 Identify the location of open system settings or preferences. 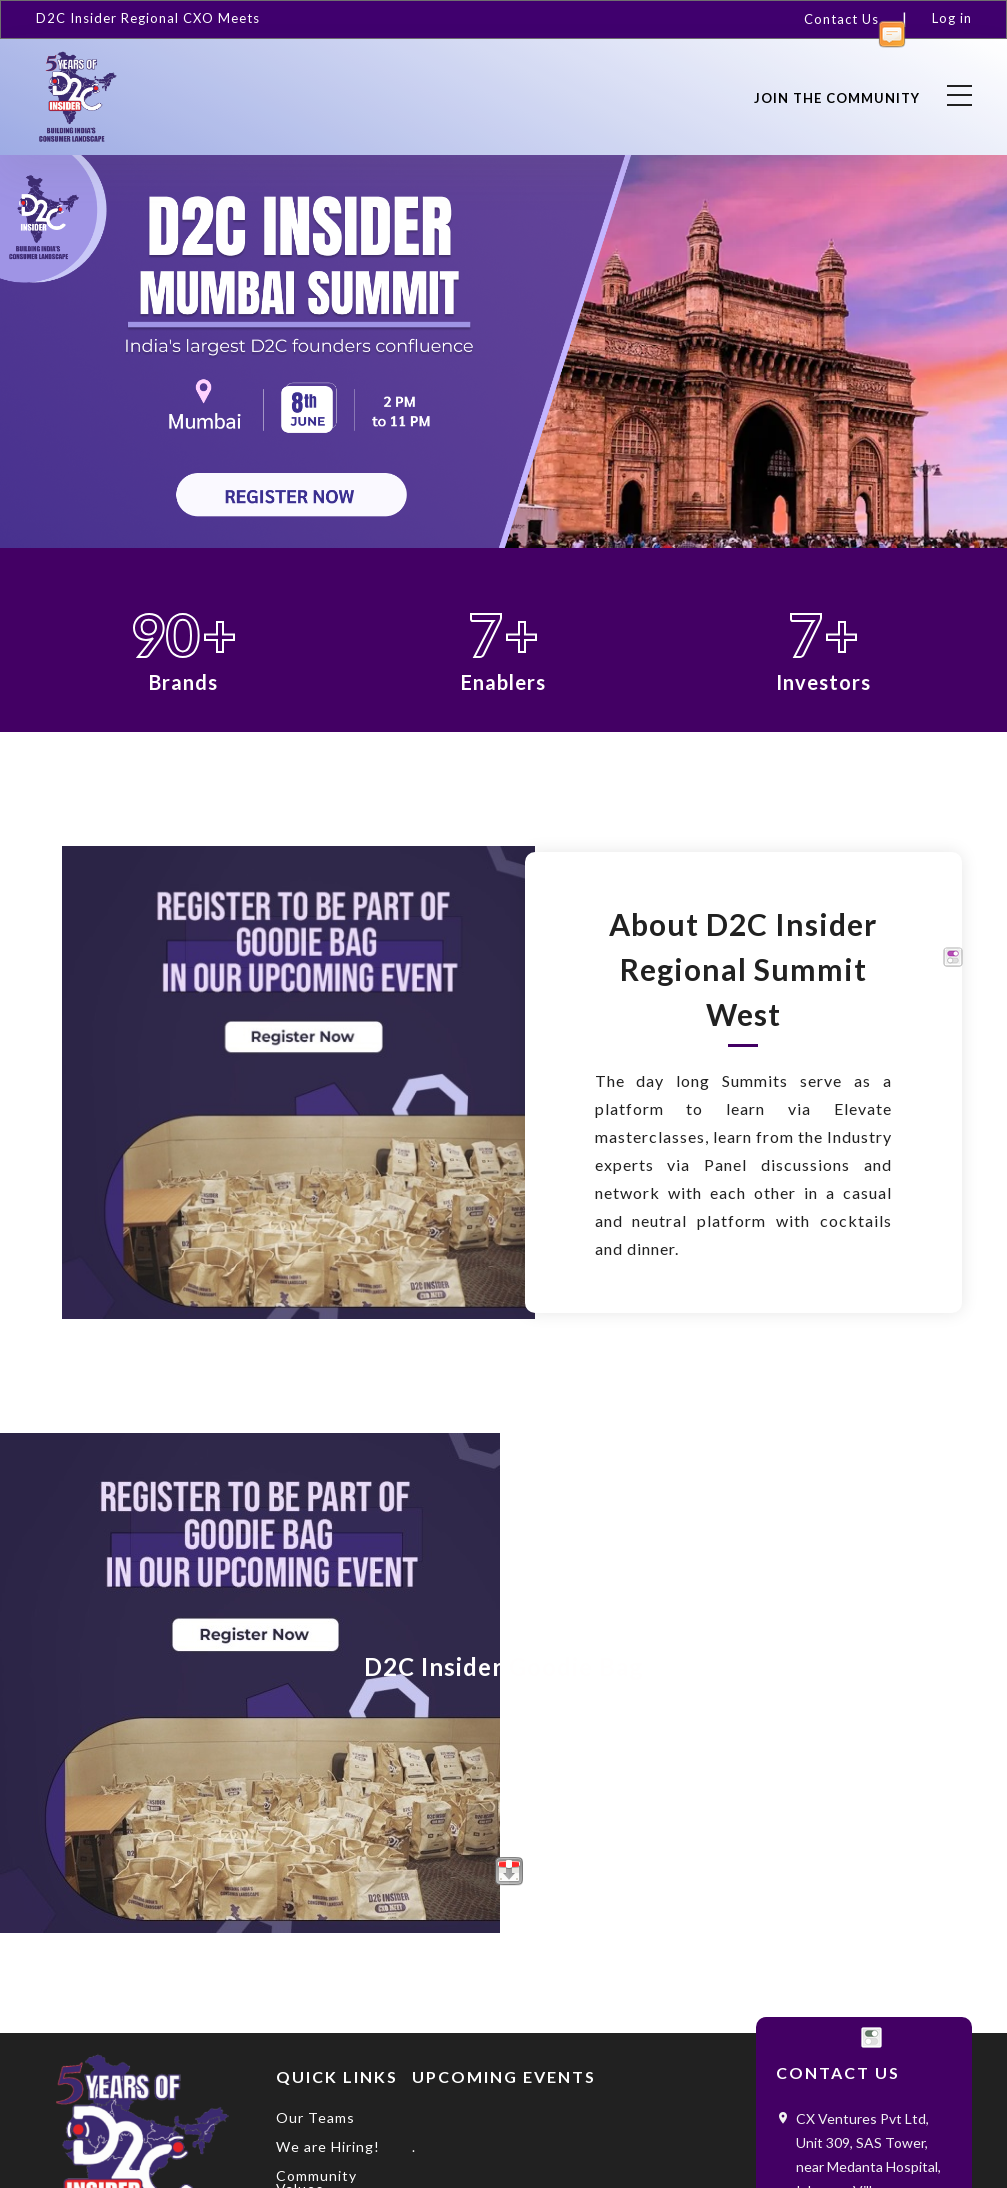
(871, 2037).